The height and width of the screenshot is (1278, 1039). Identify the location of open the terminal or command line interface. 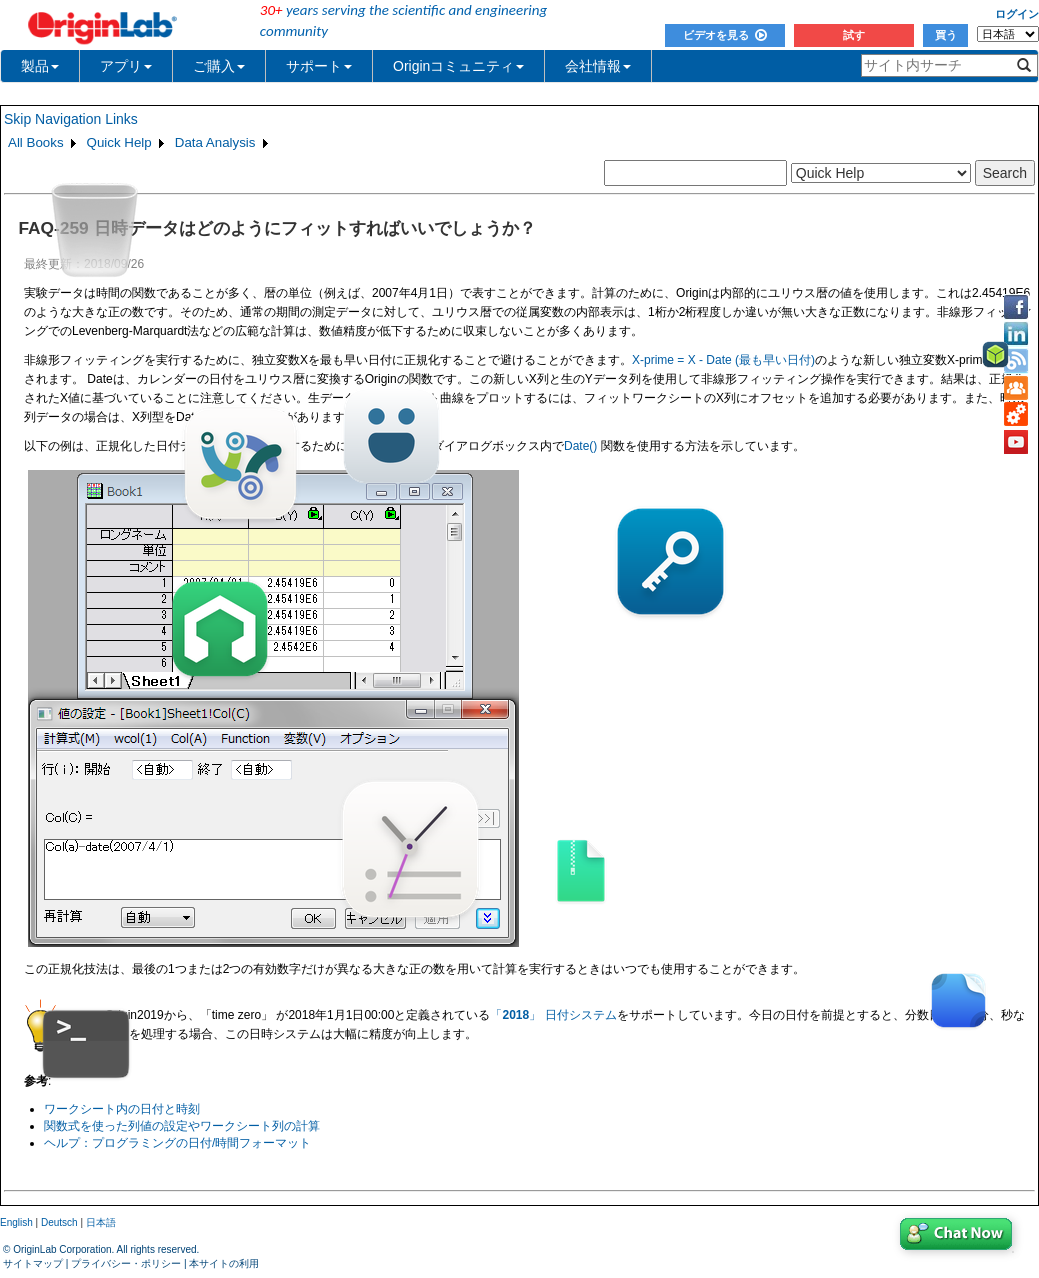
(86, 1044).